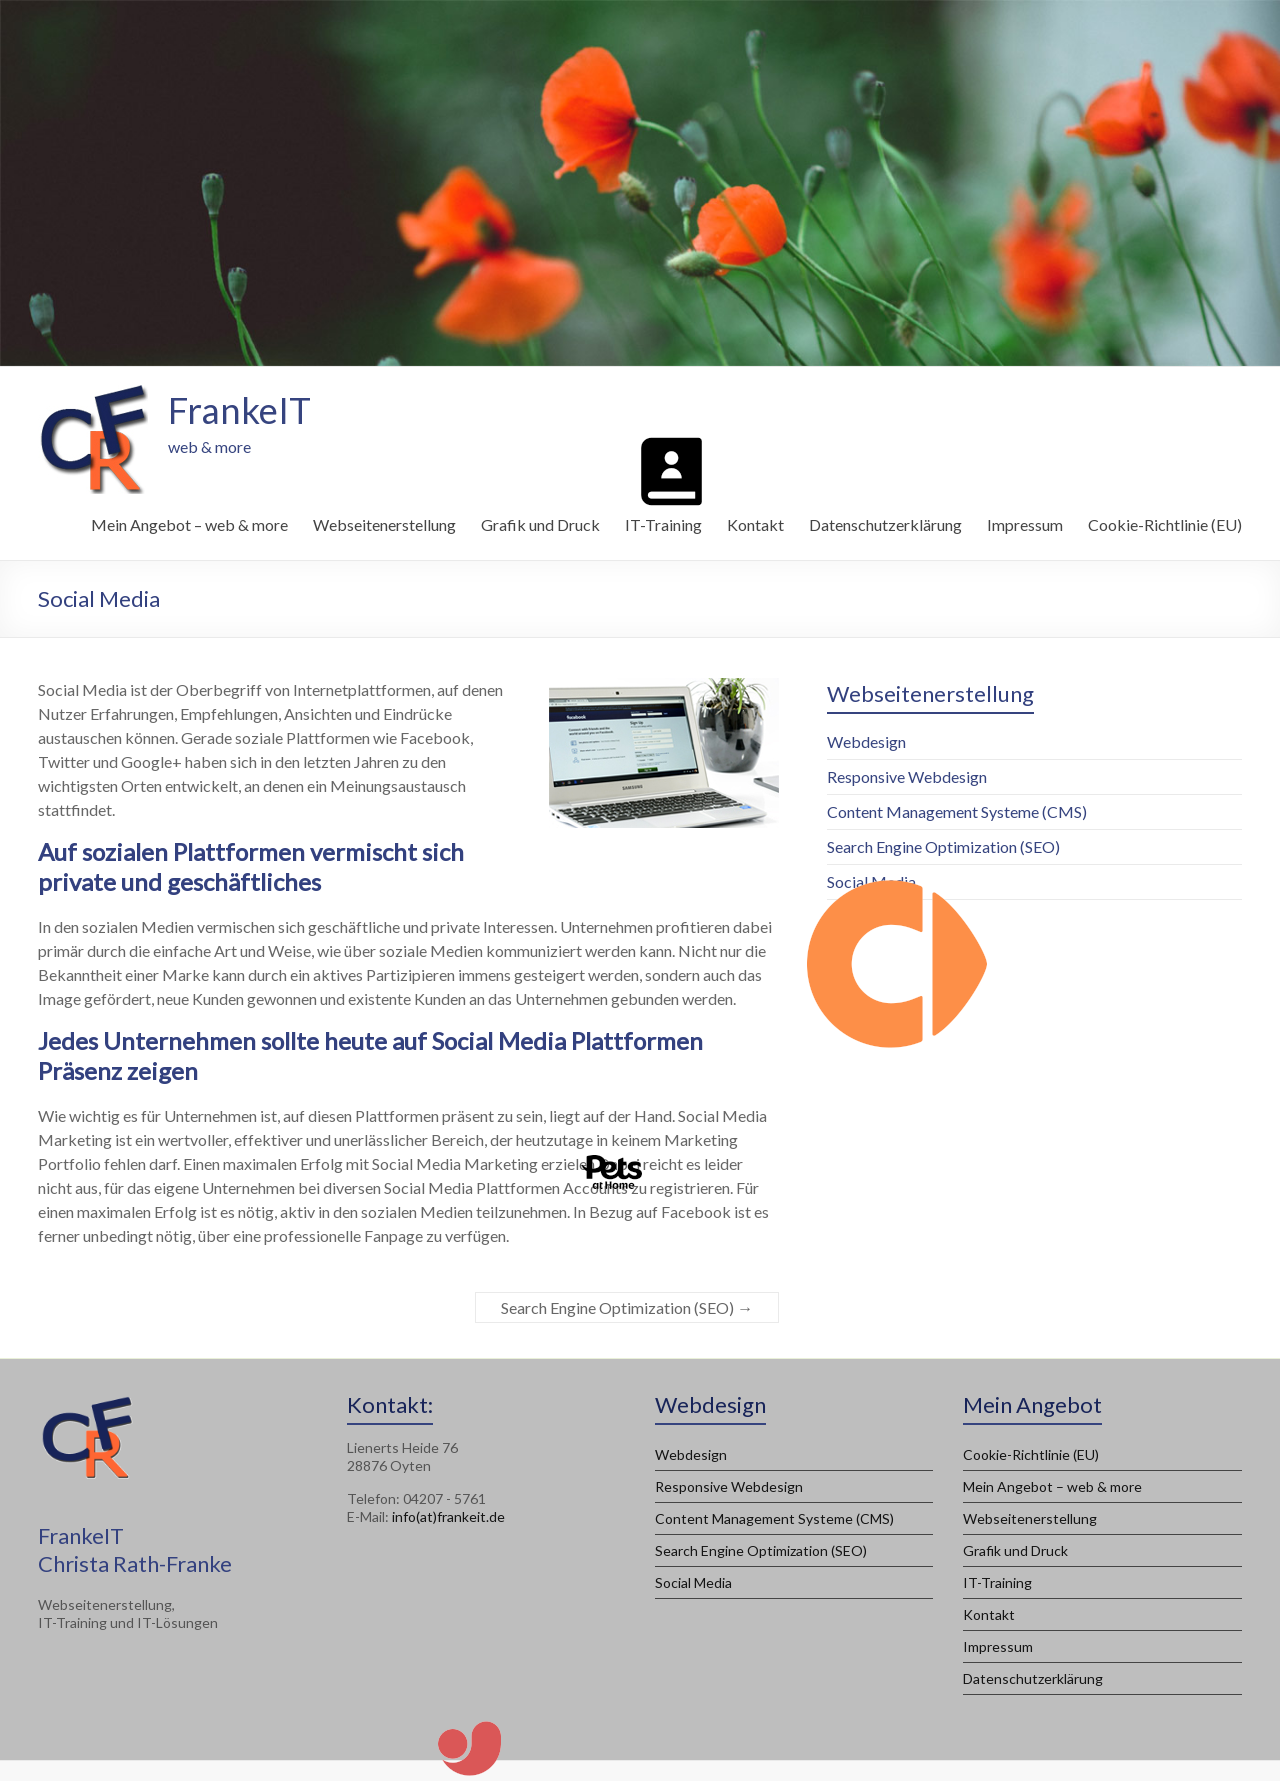 The width and height of the screenshot is (1280, 1781). What do you see at coordinates (671, 471) in the screenshot?
I see `open contacts or address book` at bounding box center [671, 471].